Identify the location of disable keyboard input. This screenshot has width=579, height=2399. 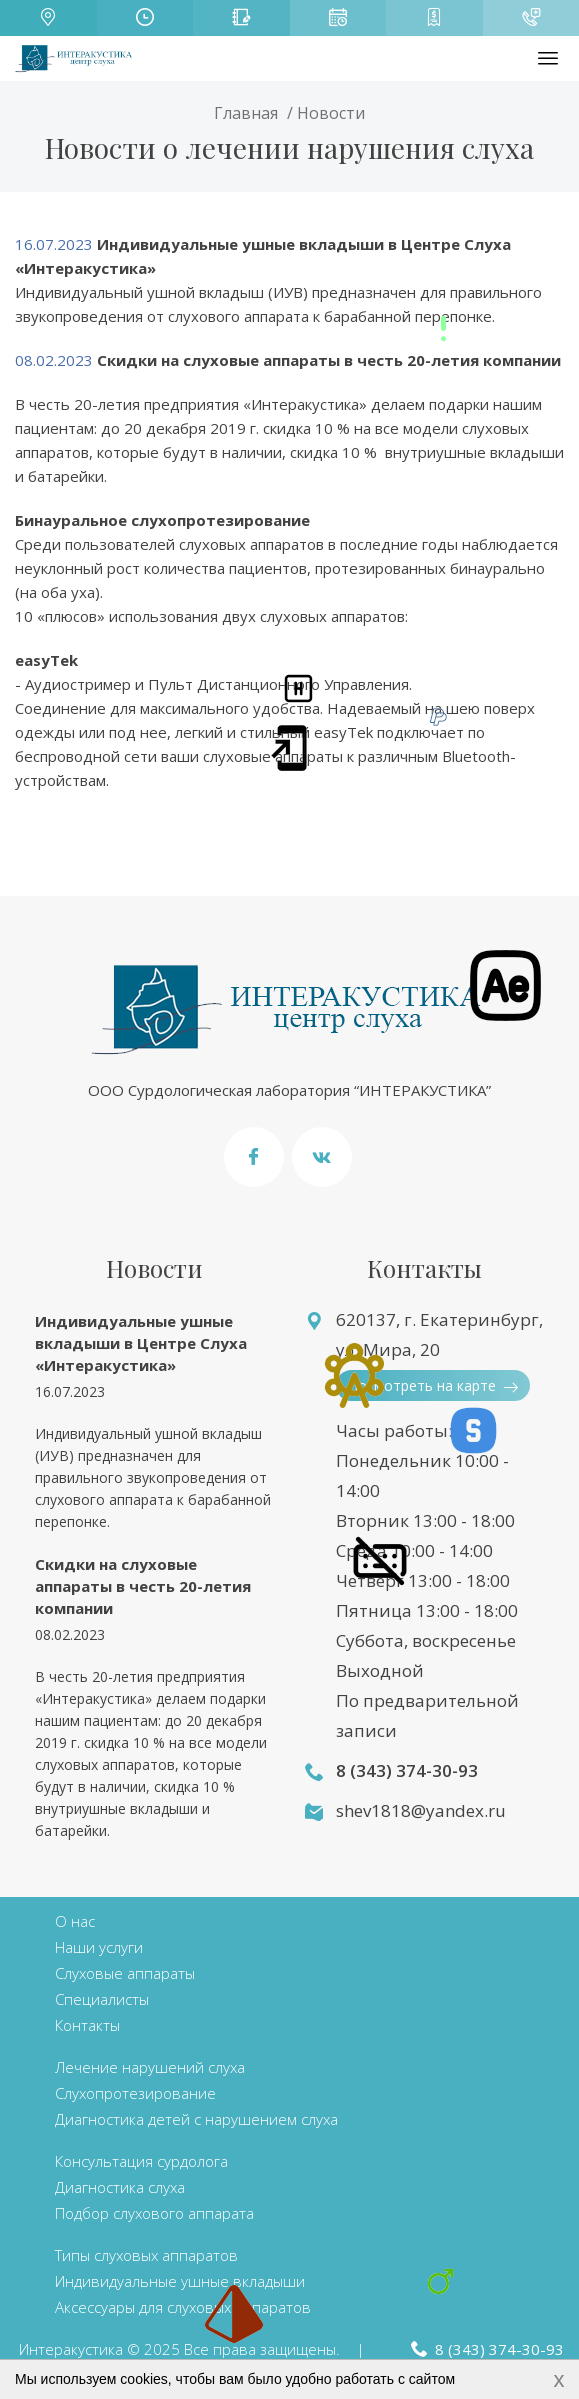
(380, 1561).